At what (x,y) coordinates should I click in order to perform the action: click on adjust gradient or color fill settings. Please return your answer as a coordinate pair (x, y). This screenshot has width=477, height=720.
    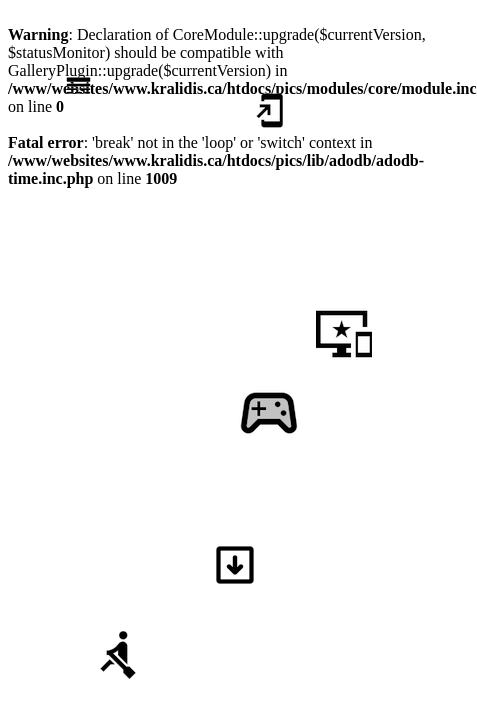
    Looking at the image, I should click on (78, 85).